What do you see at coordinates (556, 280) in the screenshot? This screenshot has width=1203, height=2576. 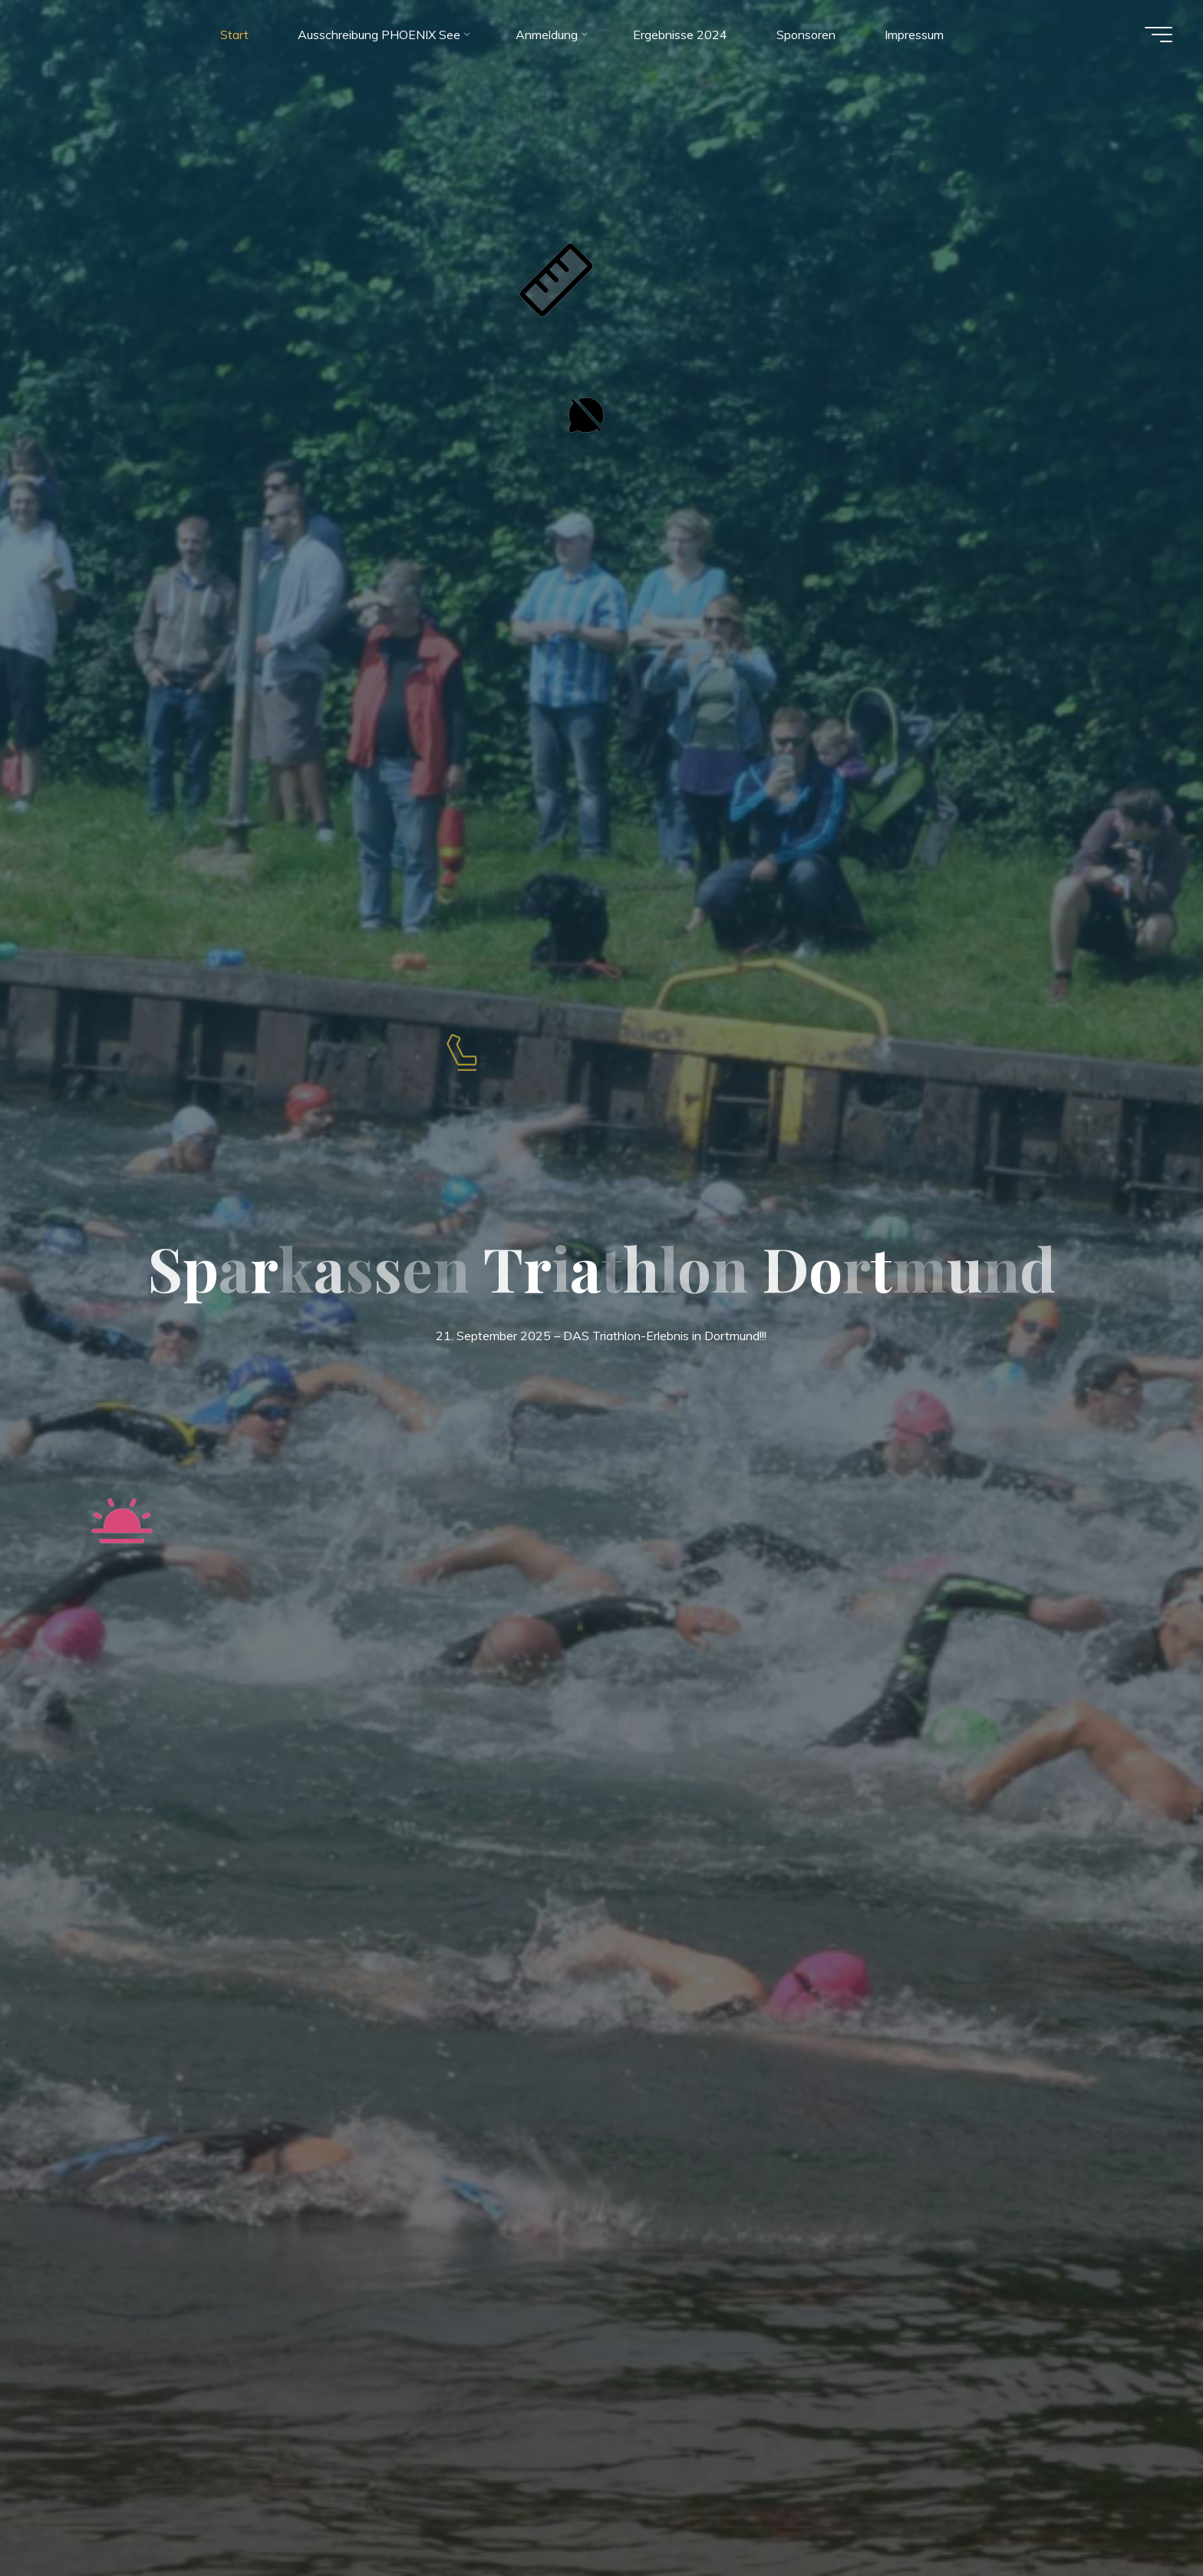 I see `access measurement tools` at bounding box center [556, 280].